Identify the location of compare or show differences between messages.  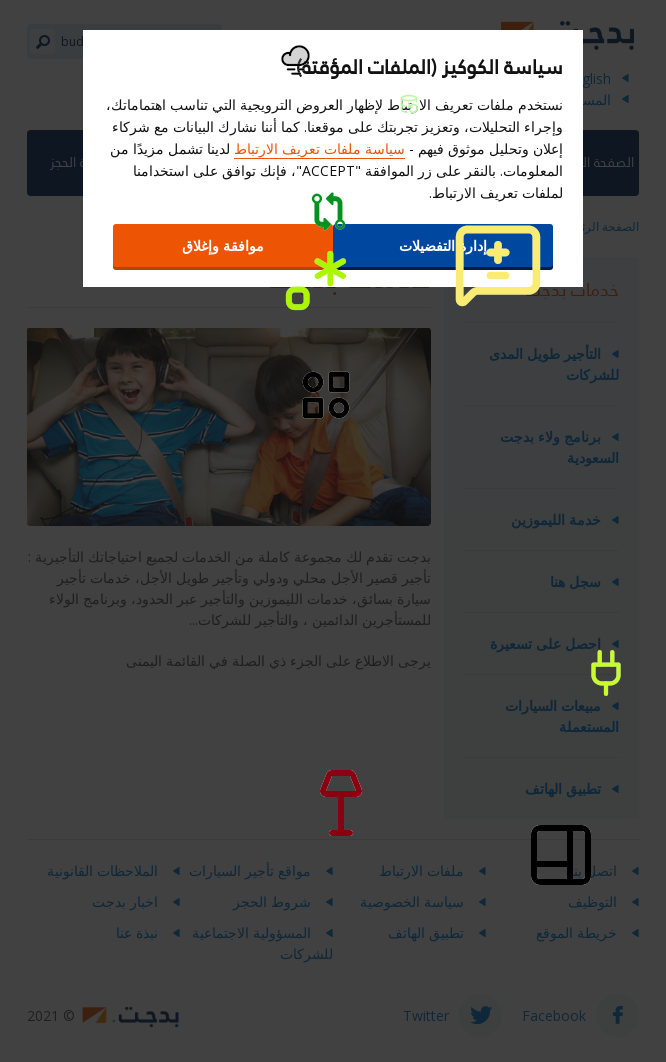
(498, 264).